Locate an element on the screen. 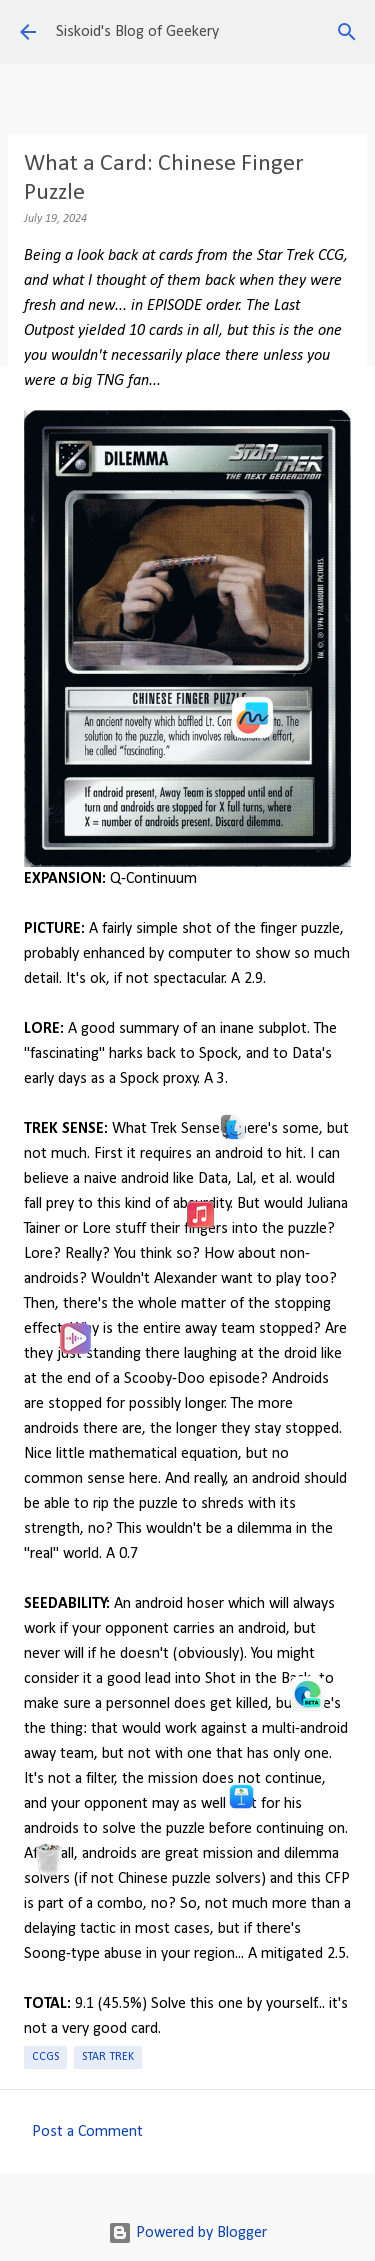 This screenshot has width=375, height=2261. open decibels audio player app is located at coordinates (75, 1338).